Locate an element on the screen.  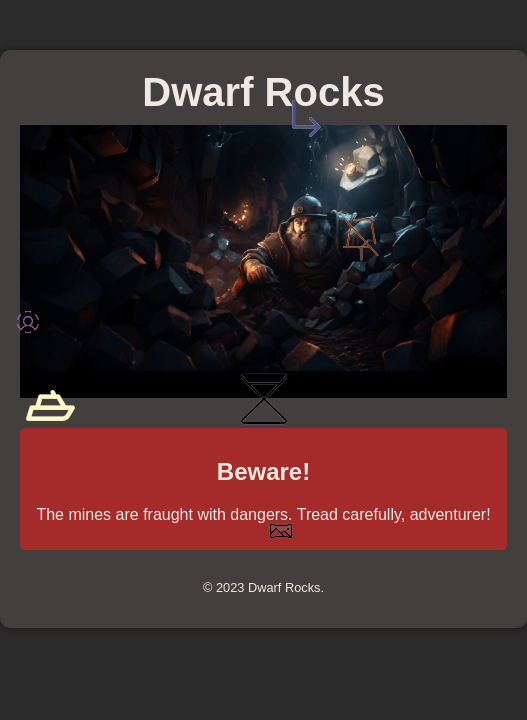
select ferry as transportation option is located at coordinates (50, 405).